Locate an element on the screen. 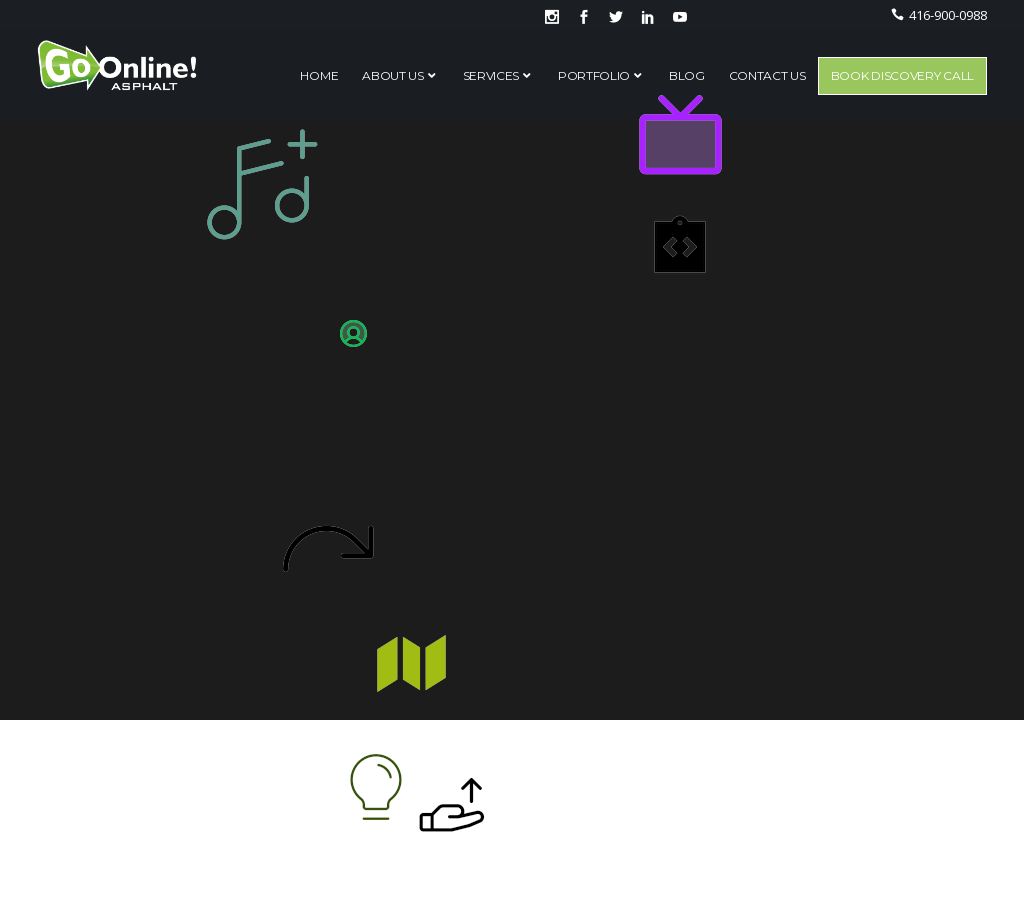  upload or send via hand gesture is located at coordinates (454, 808).